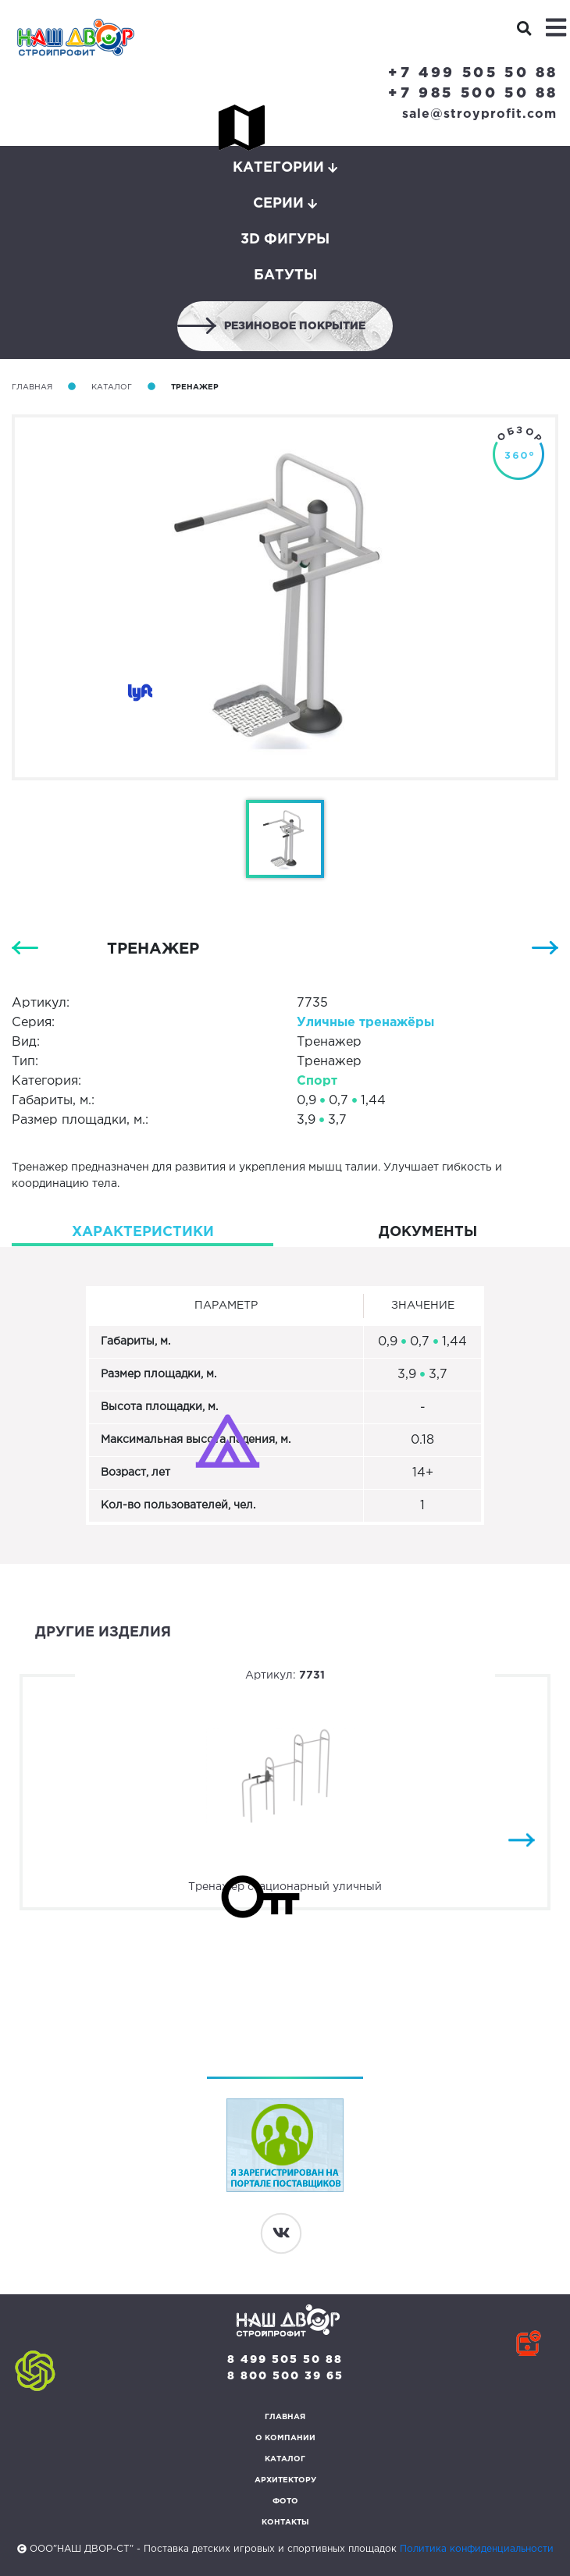  Describe the element at coordinates (260, 1896) in the screenshot. I see `access security or encryption settings` at that location.